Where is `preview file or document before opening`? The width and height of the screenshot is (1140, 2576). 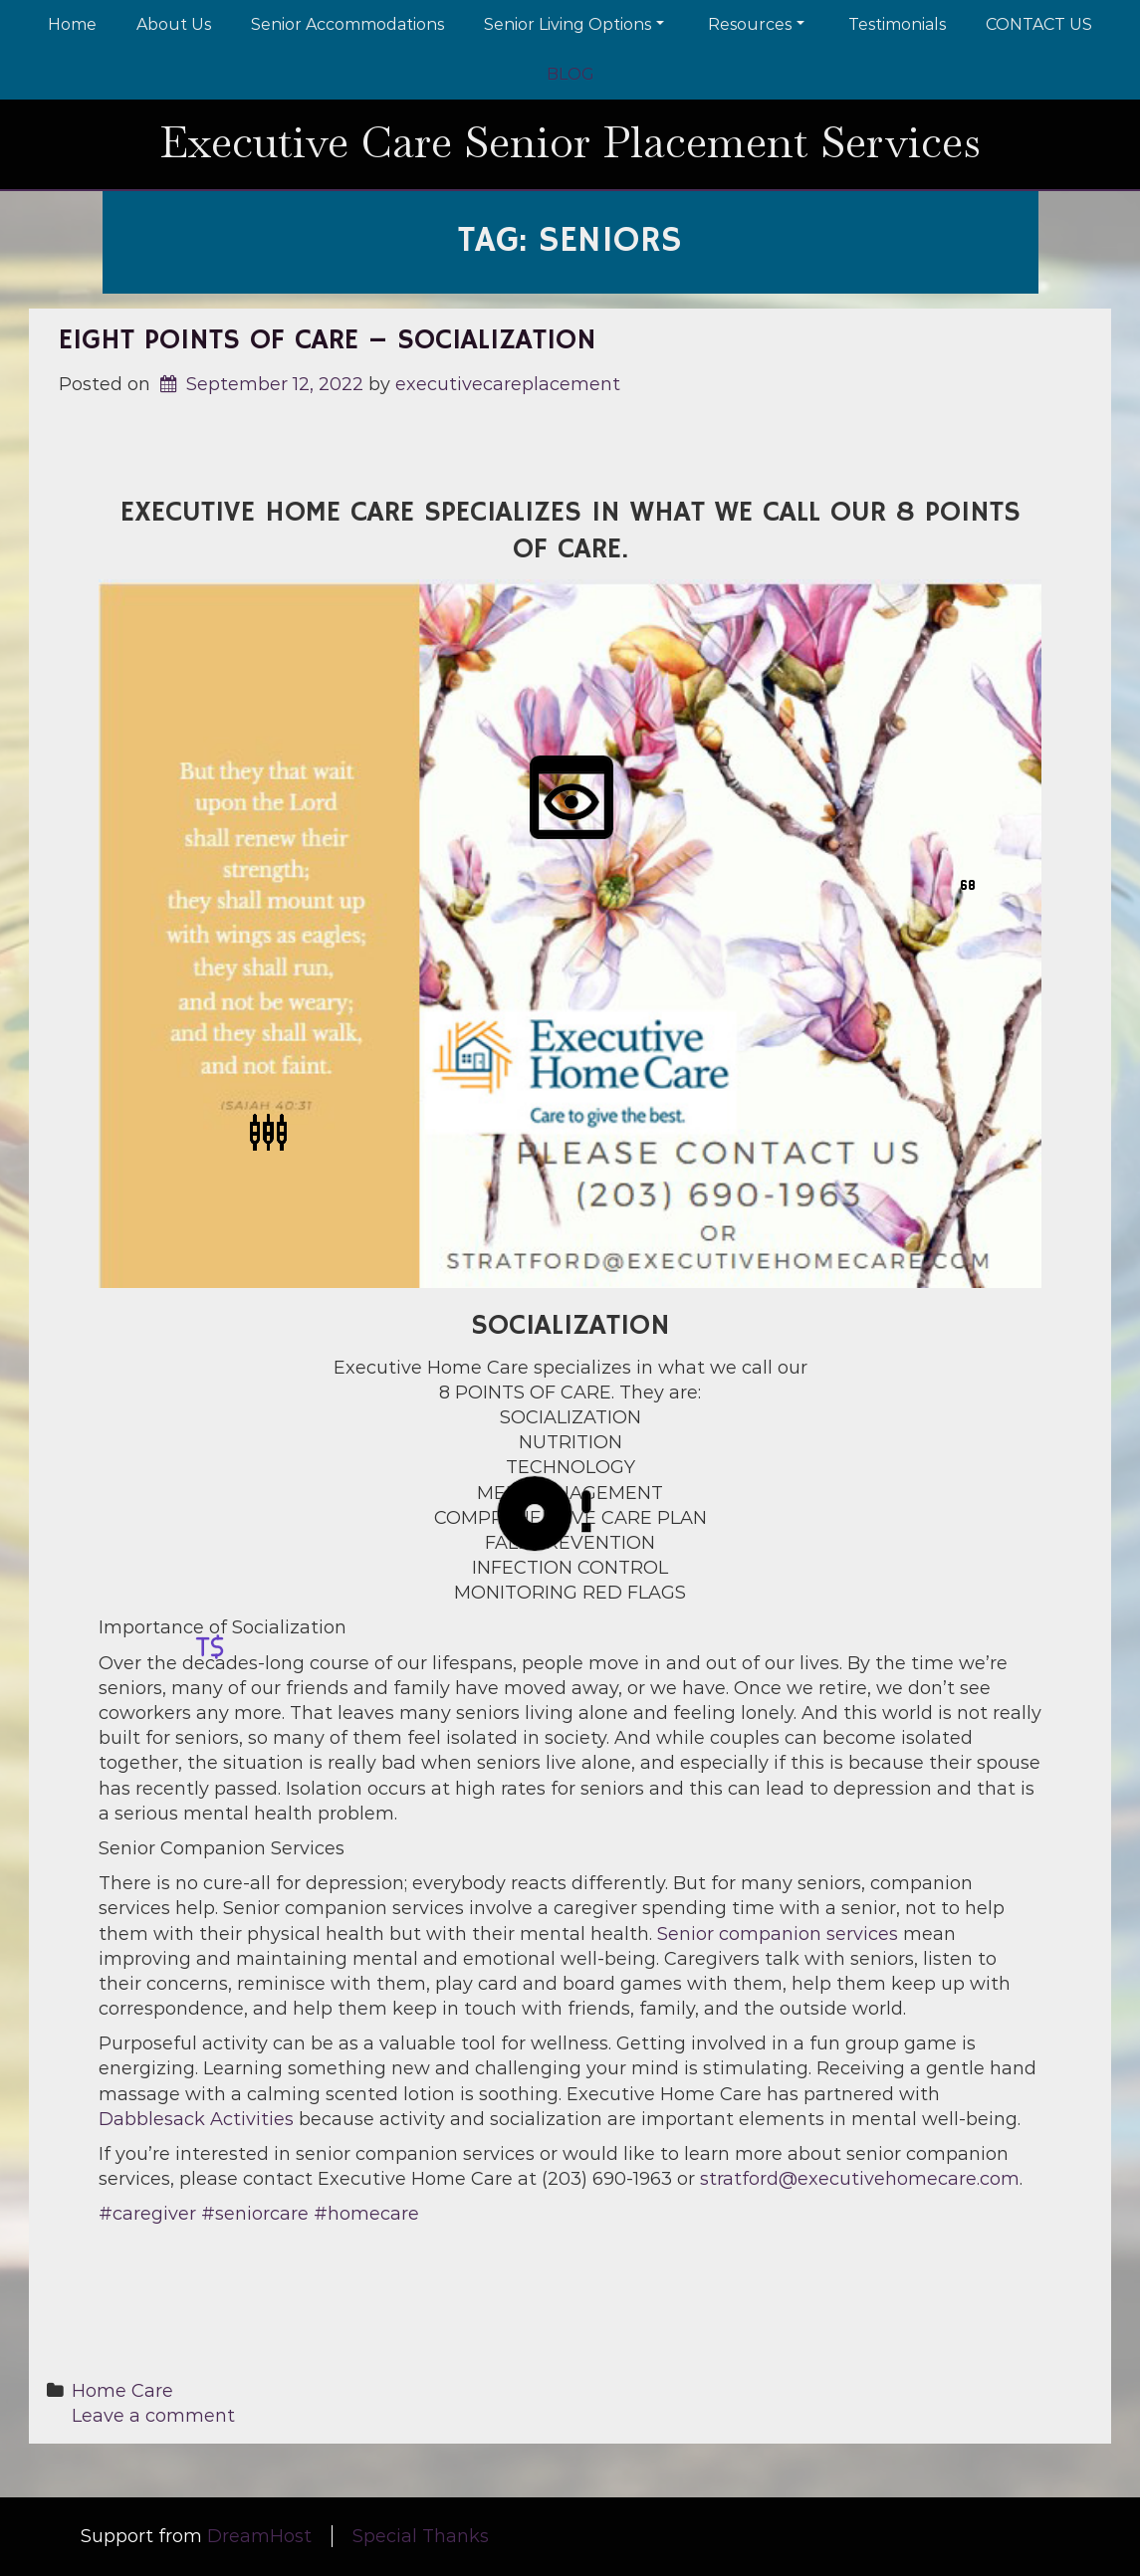 preview file or document before opening is located at coordinates (571, 797).